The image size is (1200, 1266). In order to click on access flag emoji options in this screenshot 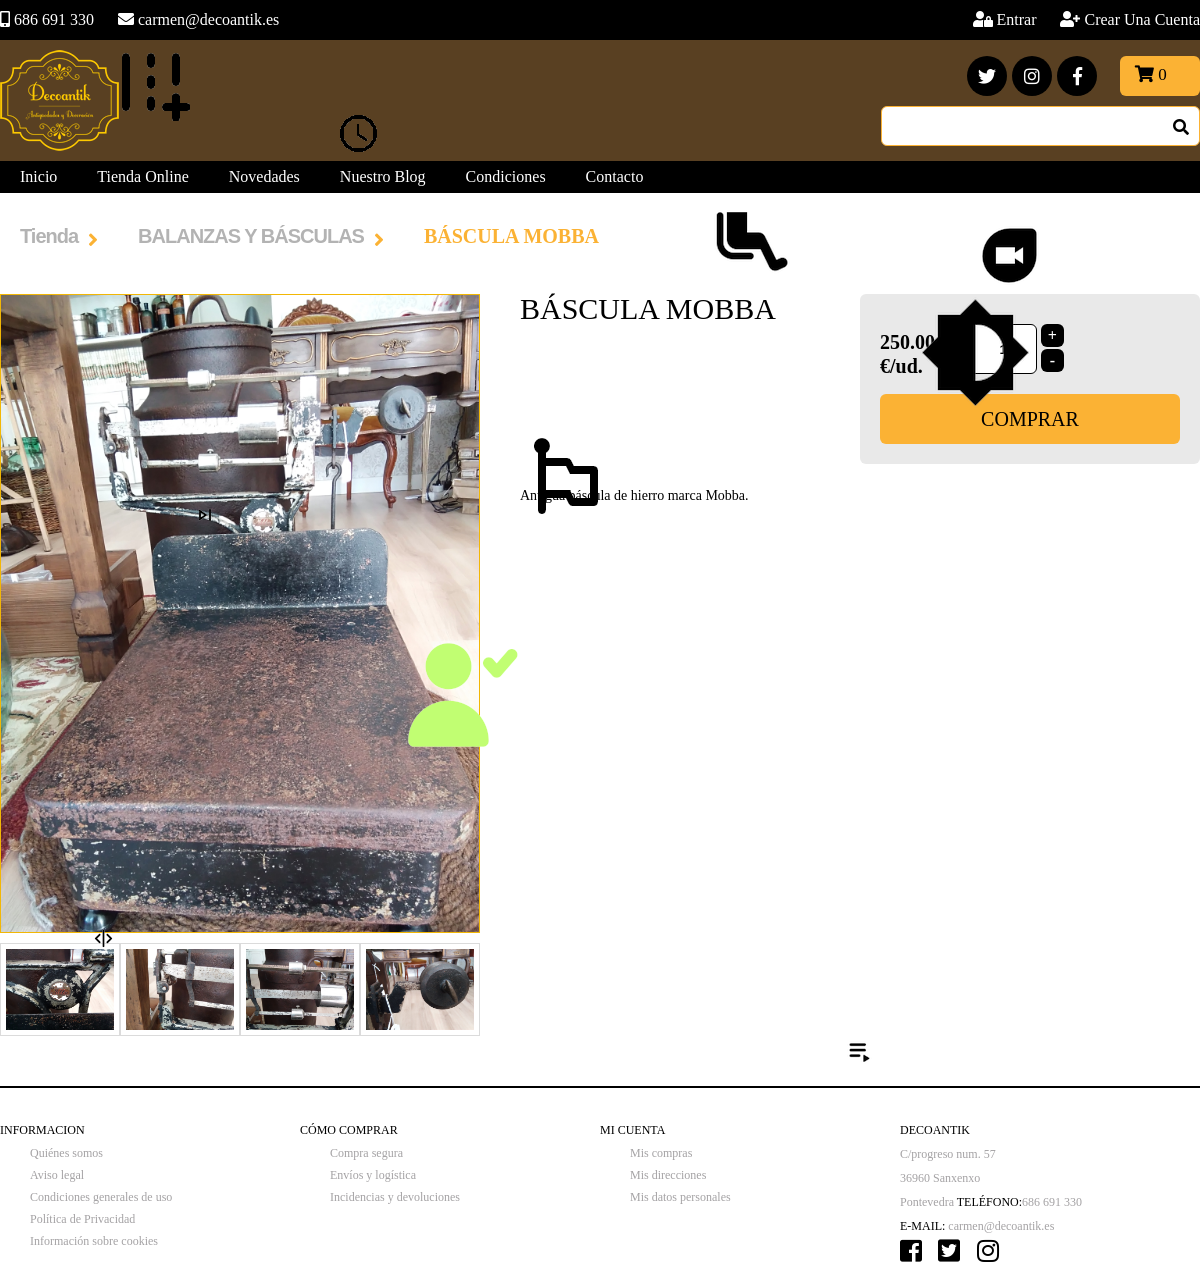, I will do `click(566, 478)`.